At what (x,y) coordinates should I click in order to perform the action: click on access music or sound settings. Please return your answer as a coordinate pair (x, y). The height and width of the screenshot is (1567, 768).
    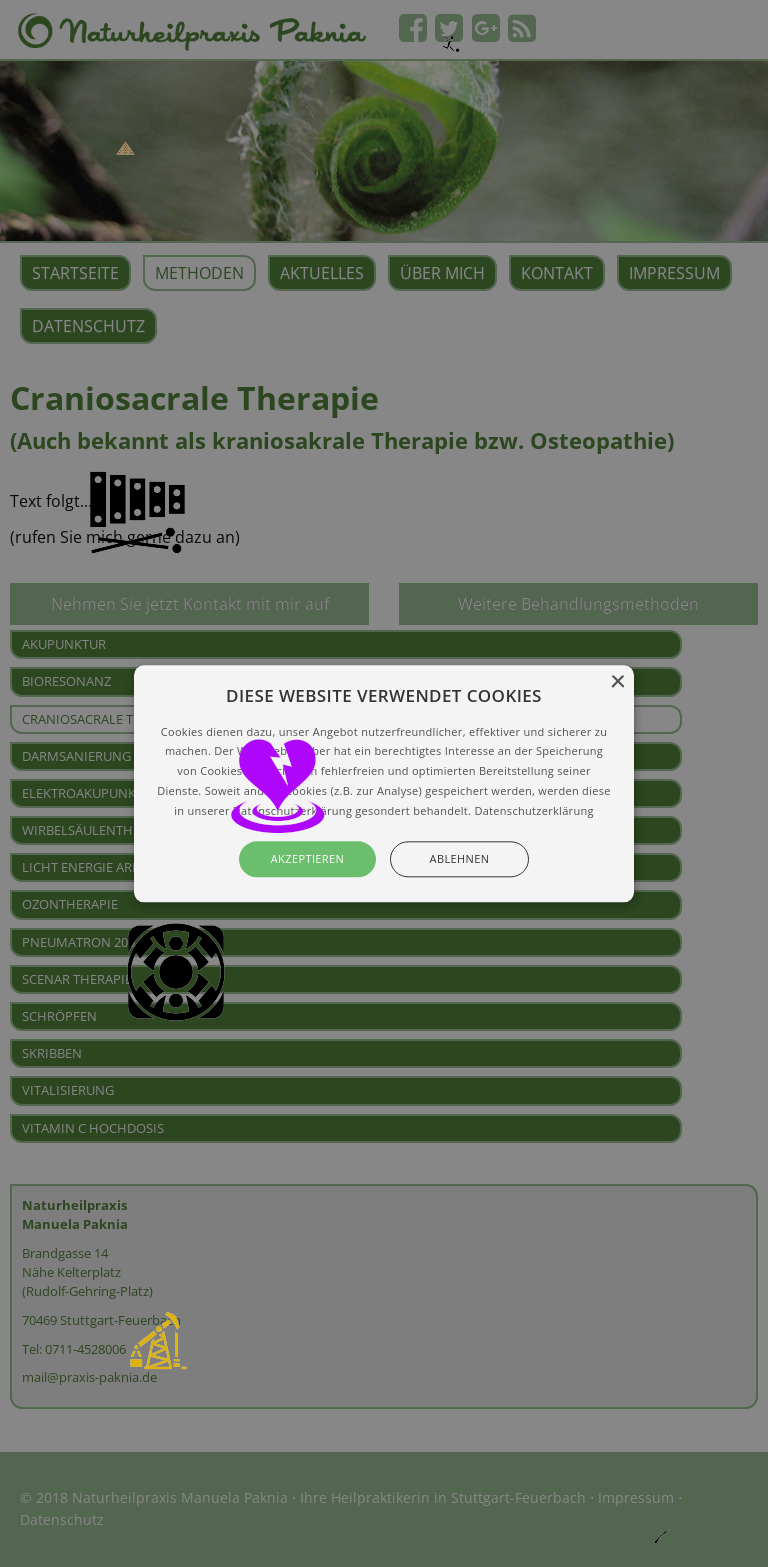
    Looking at the image, I should click on (137, 512).